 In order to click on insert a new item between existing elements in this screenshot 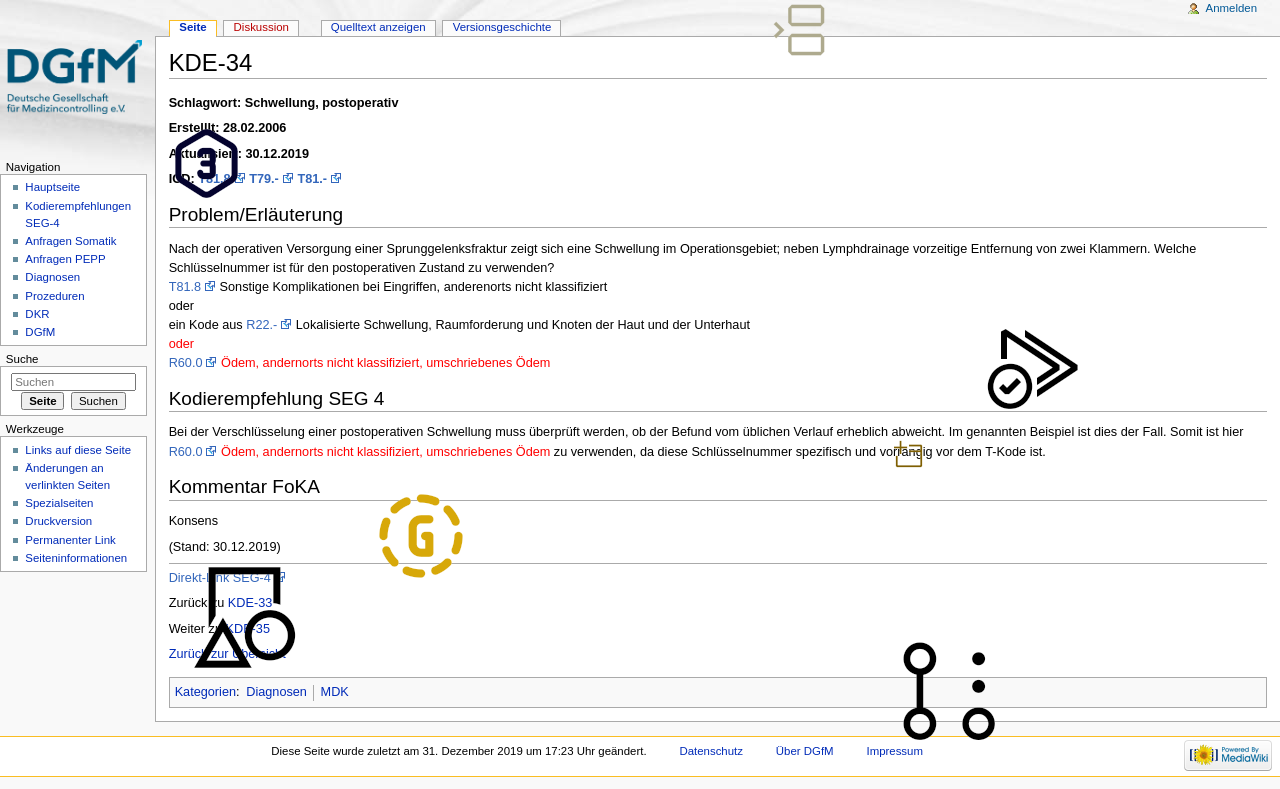, I will do `click(799, 30)`.